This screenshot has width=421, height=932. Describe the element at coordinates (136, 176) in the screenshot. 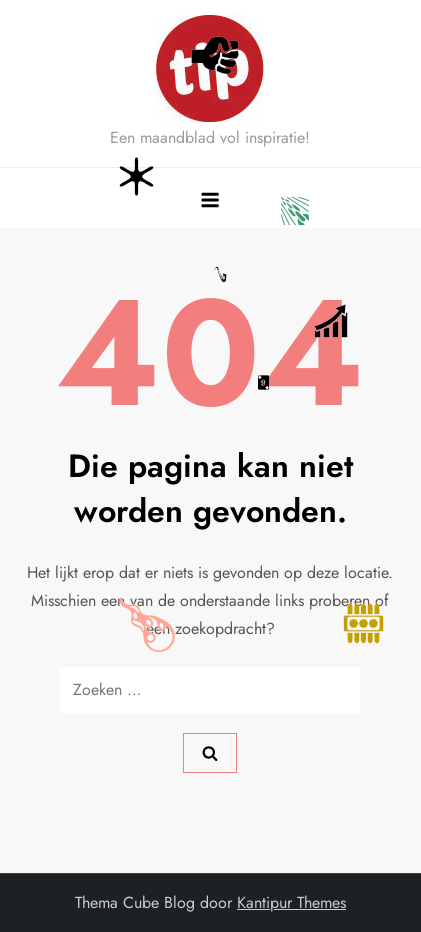

I see `indicates cold or winter weather conditions` at that location.